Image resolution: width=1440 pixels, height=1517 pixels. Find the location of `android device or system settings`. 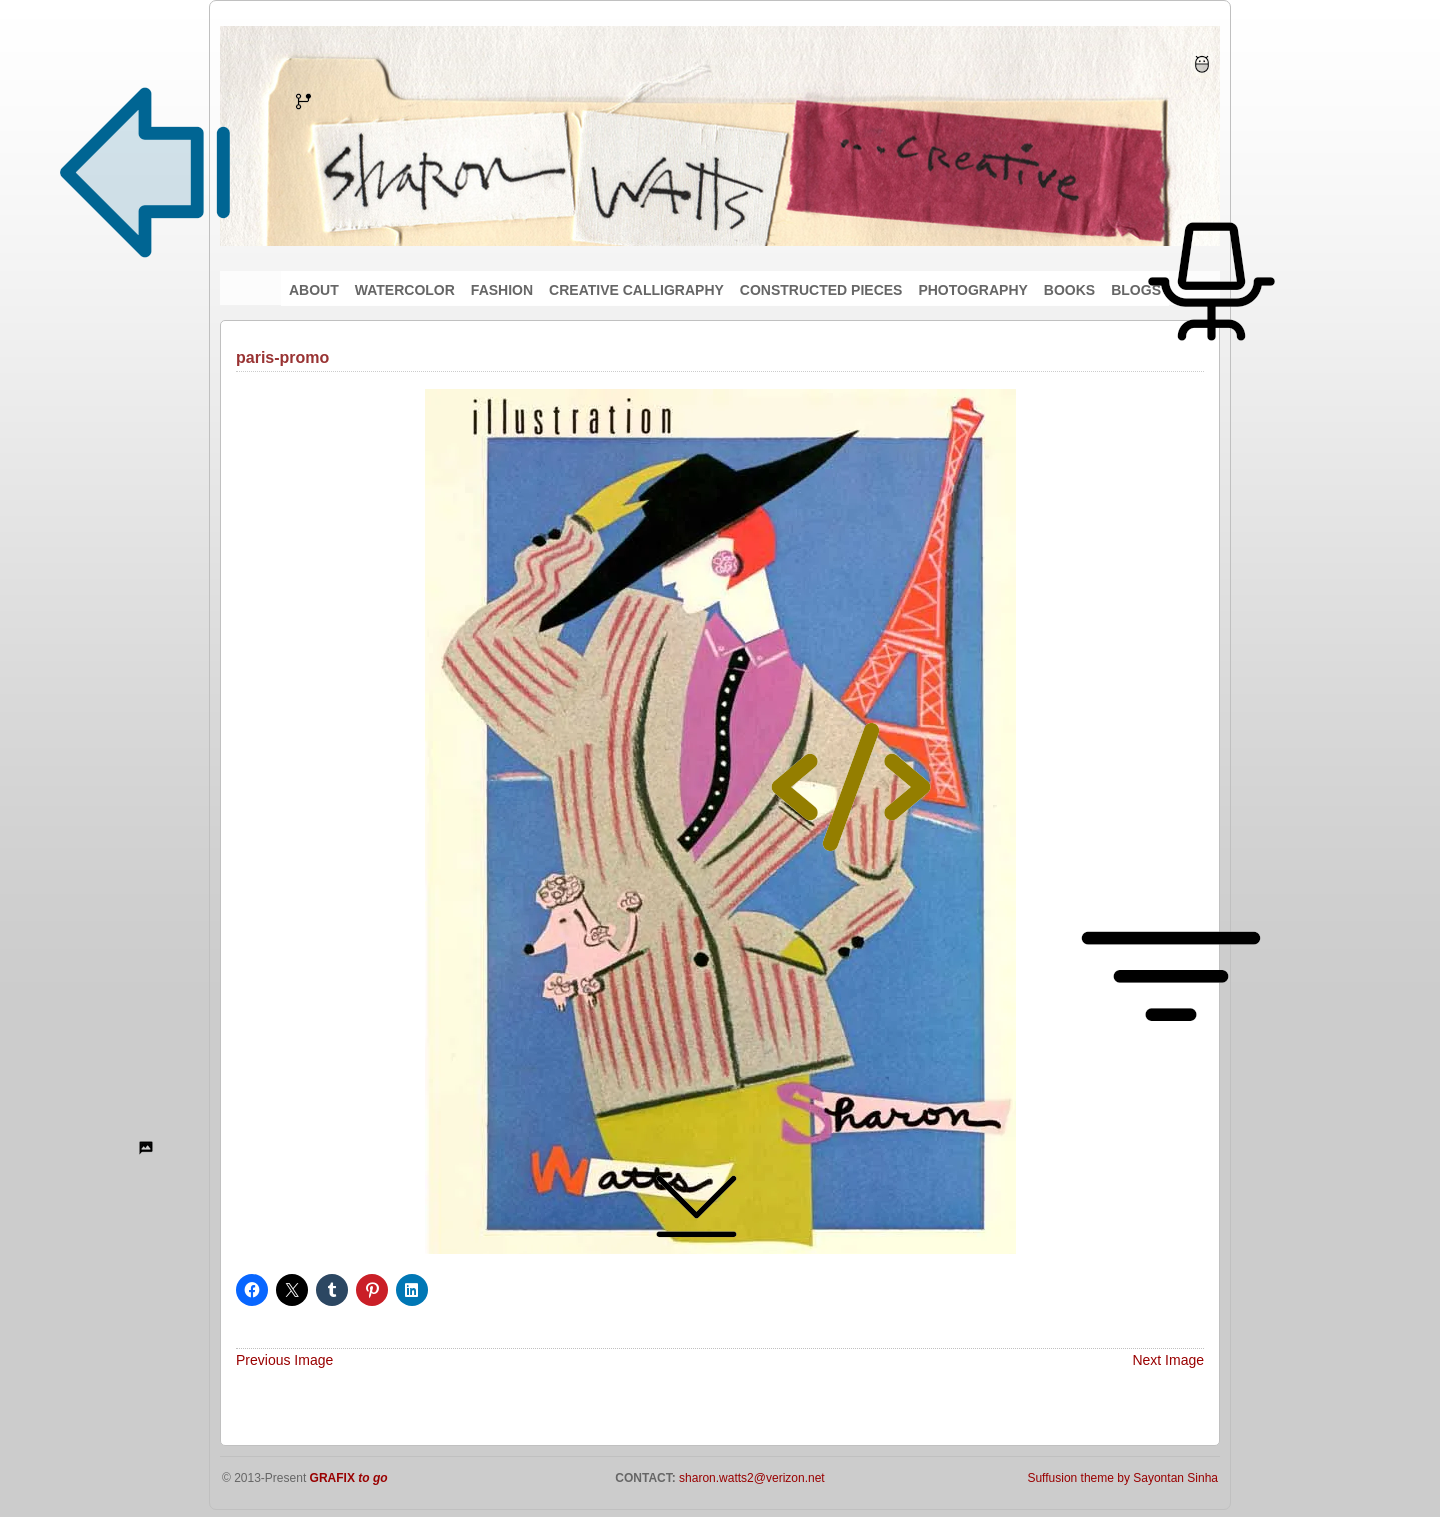

android device or system settings is located at coordinates (1202, 64).